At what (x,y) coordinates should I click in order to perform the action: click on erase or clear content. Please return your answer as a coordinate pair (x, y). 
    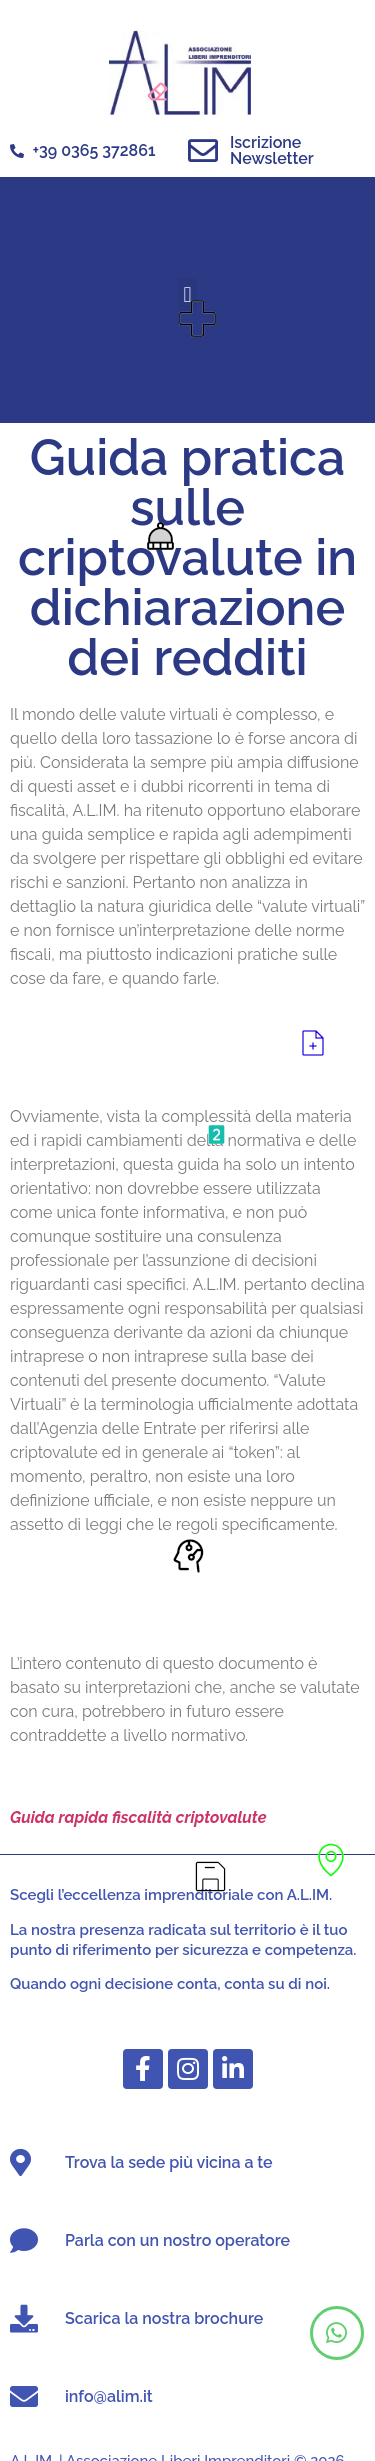
    Looking at the image, I should click on (157, 91).